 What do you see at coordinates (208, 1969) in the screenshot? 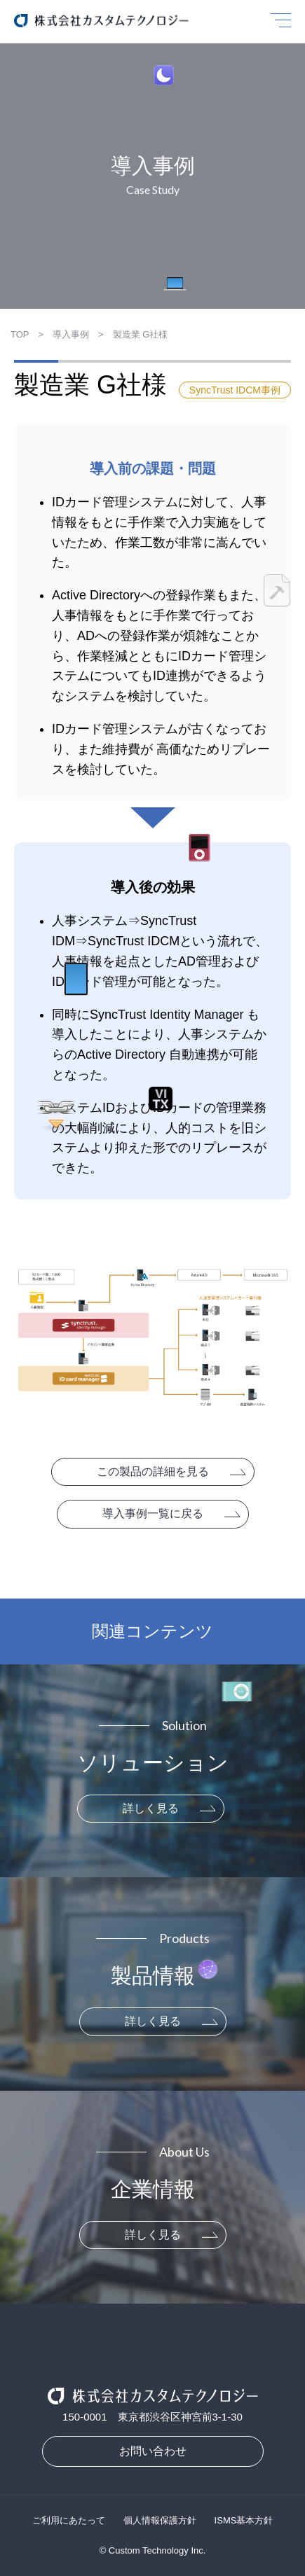
I see `access network workgroup or shared resources` at bounding box center [208, 1969].